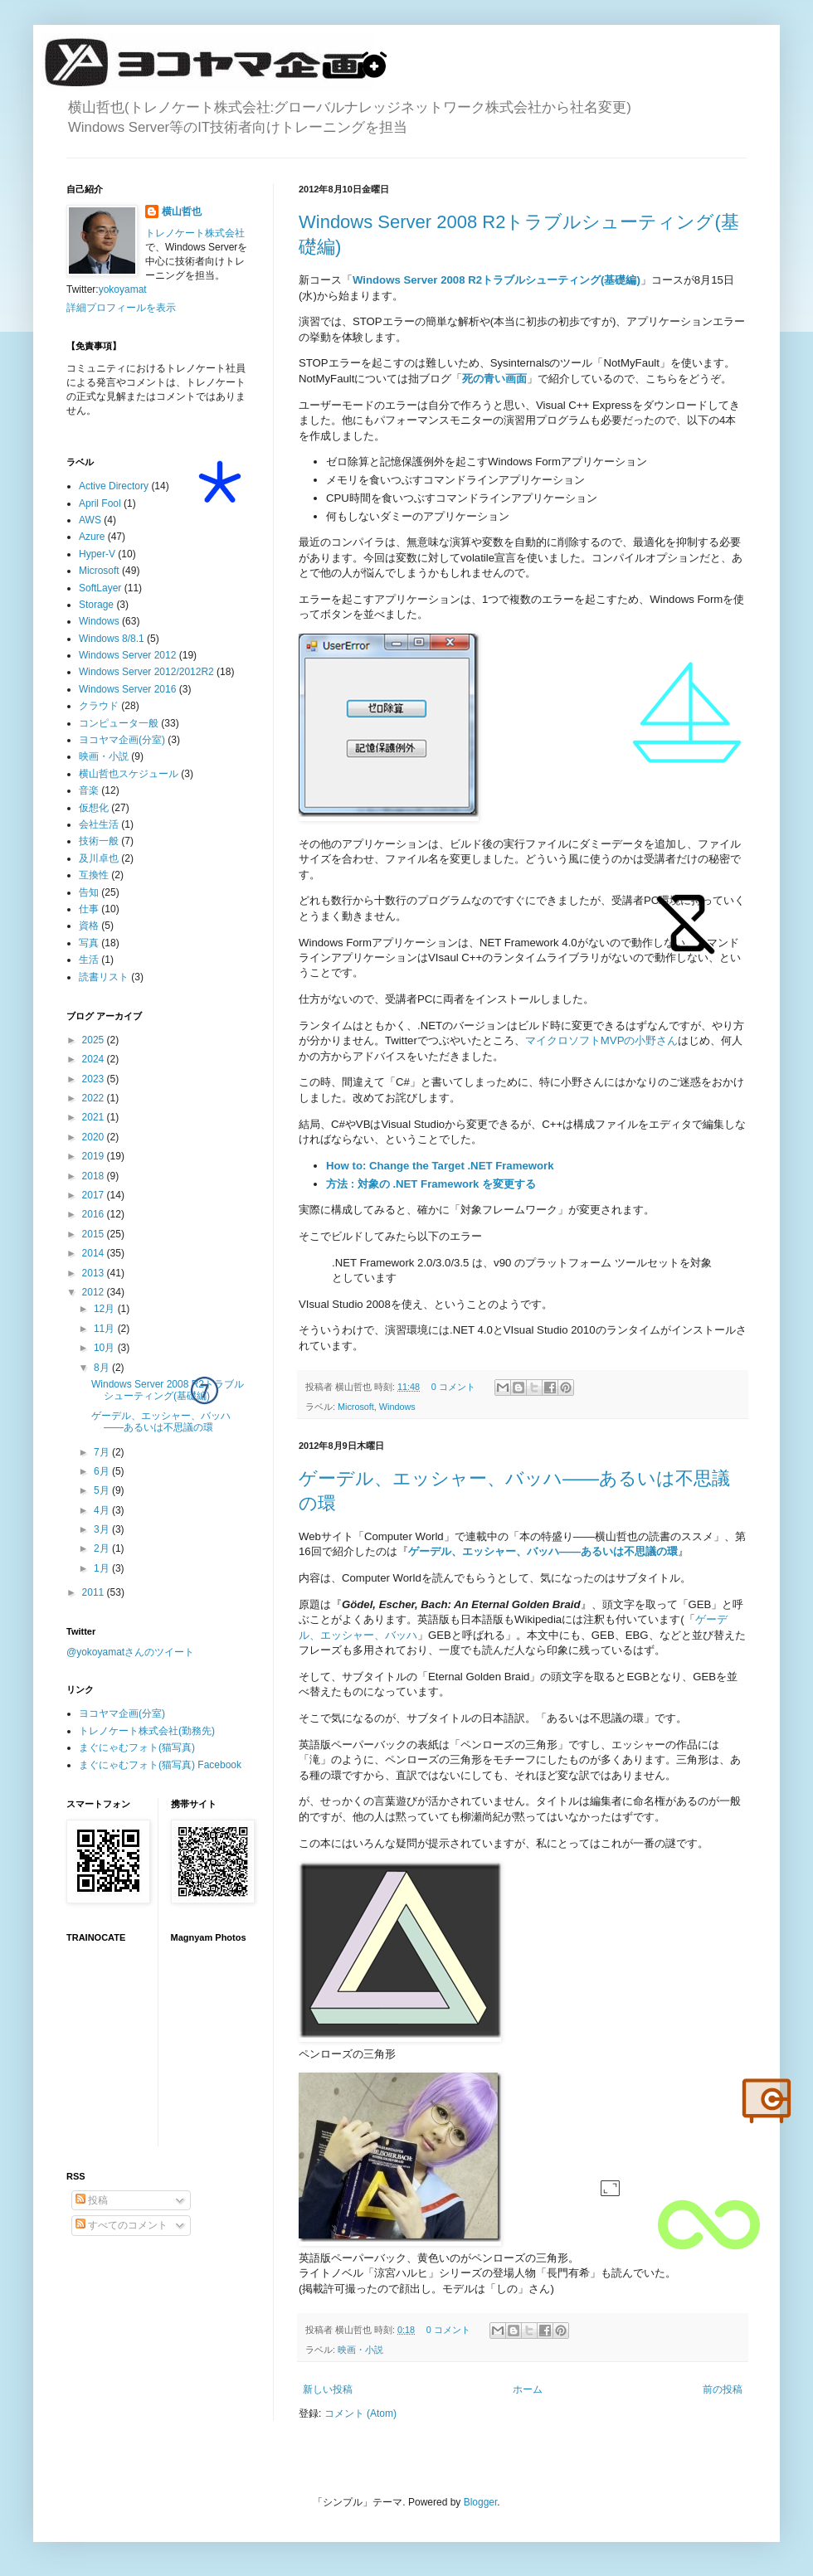  Describe the element at coordinates (220, 484) in the screenshot. I see `indicates a required field in a form` at that location.